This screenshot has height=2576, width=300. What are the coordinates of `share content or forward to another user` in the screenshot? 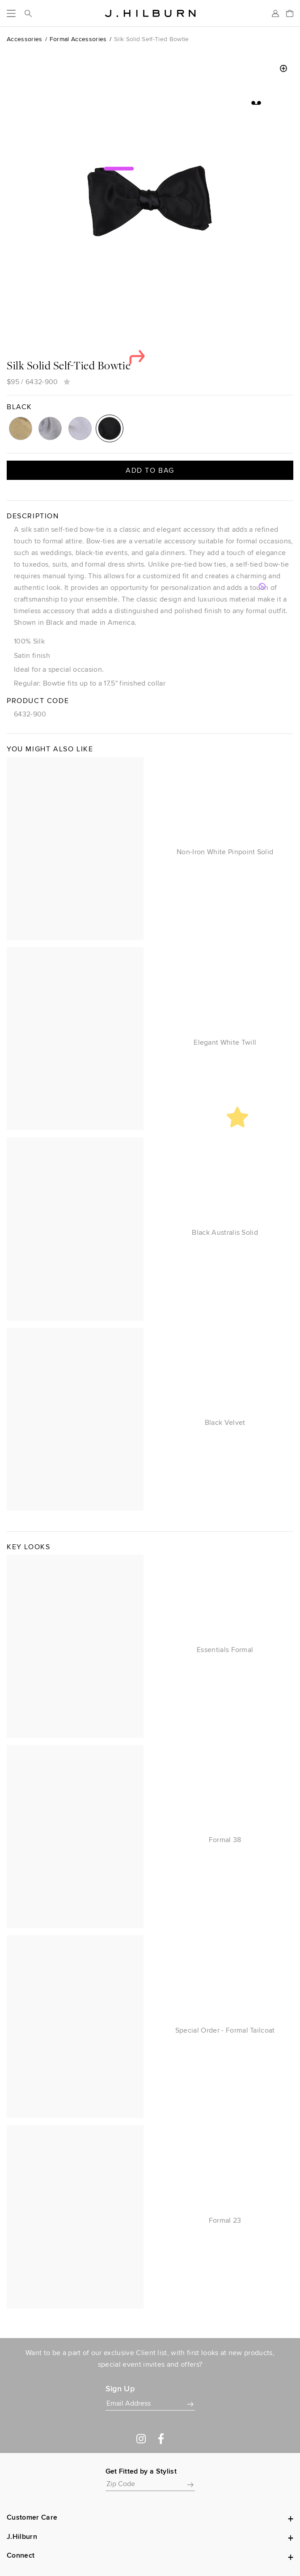 It's located at (136, 357).